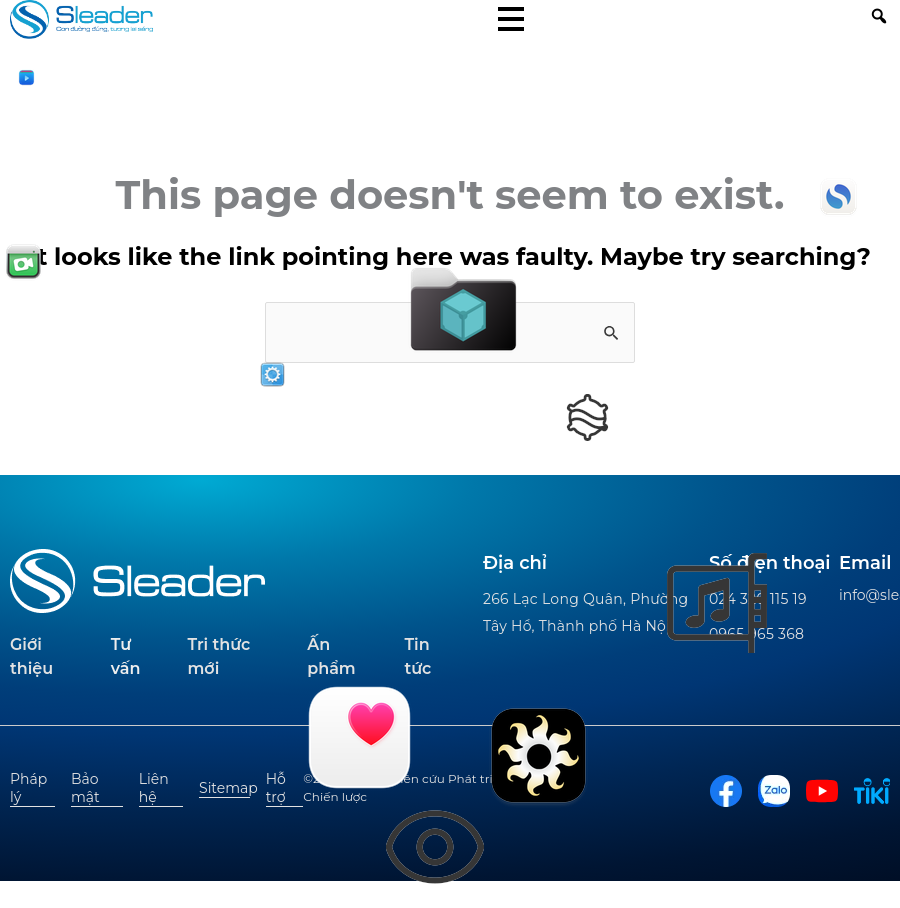 The image size is (900, 908). Describe the element at coordinates (538, 755) in the screenshot. I see `launch Hearts of Iron 2 game` at that location.